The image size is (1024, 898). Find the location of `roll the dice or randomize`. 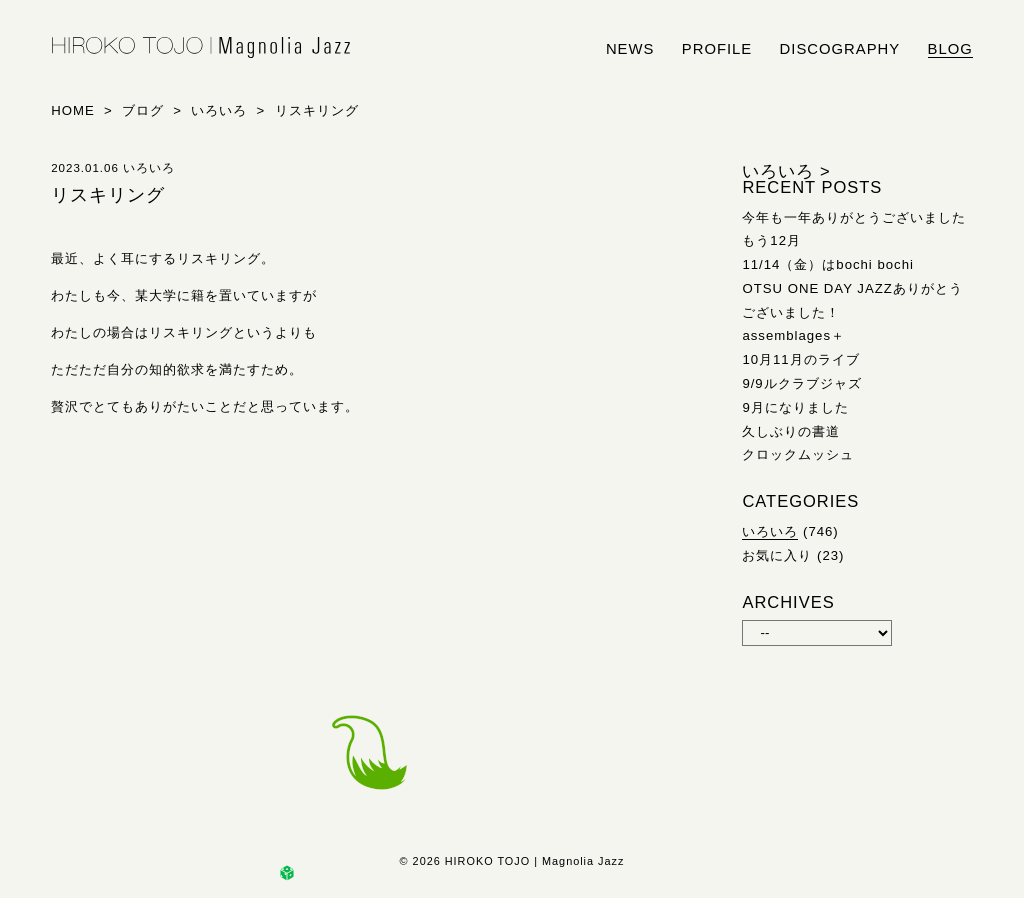

roll the dice or randomize is located at coordinates (287, 873).